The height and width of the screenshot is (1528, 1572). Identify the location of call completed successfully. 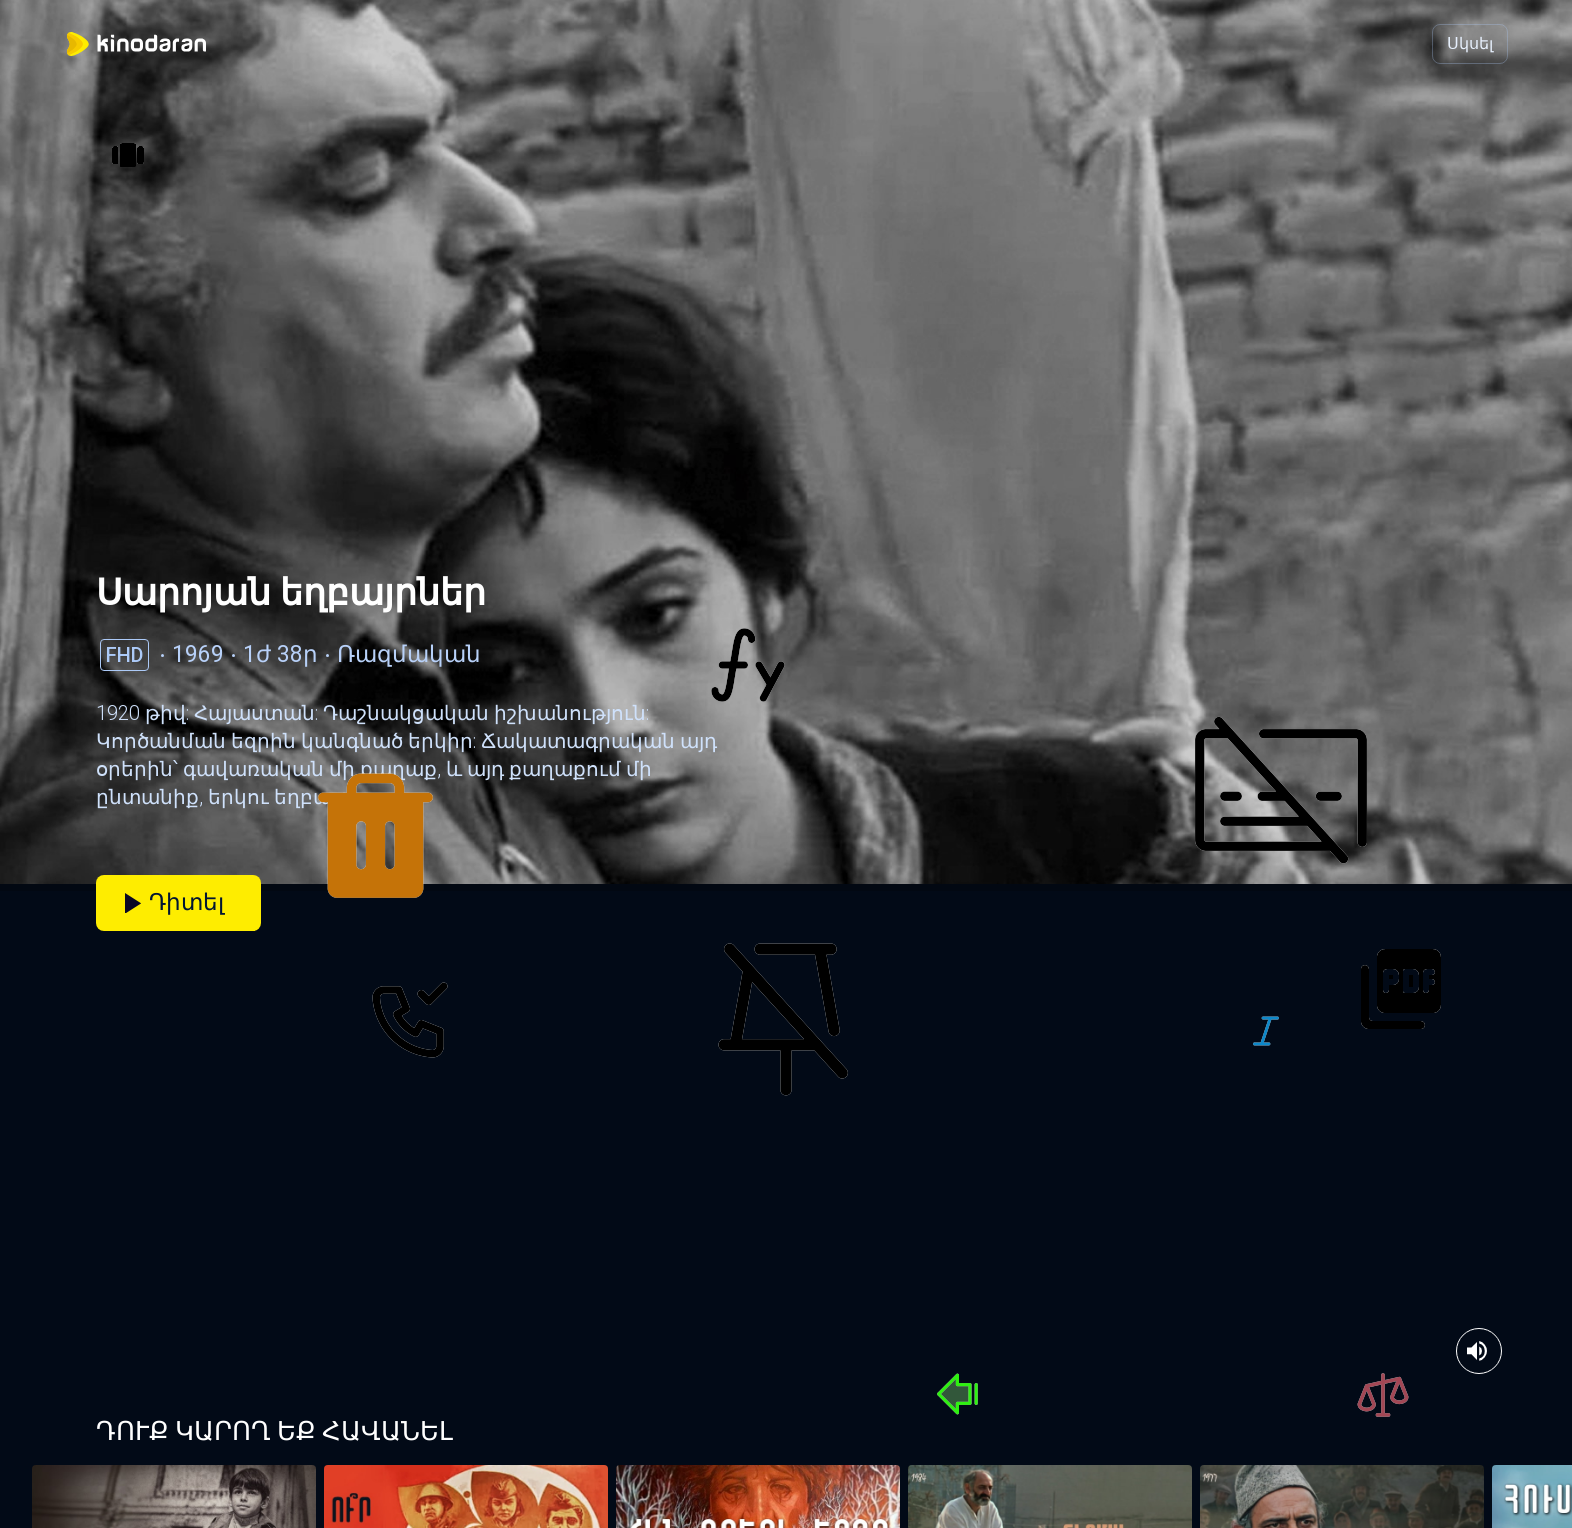
(410, 1020).